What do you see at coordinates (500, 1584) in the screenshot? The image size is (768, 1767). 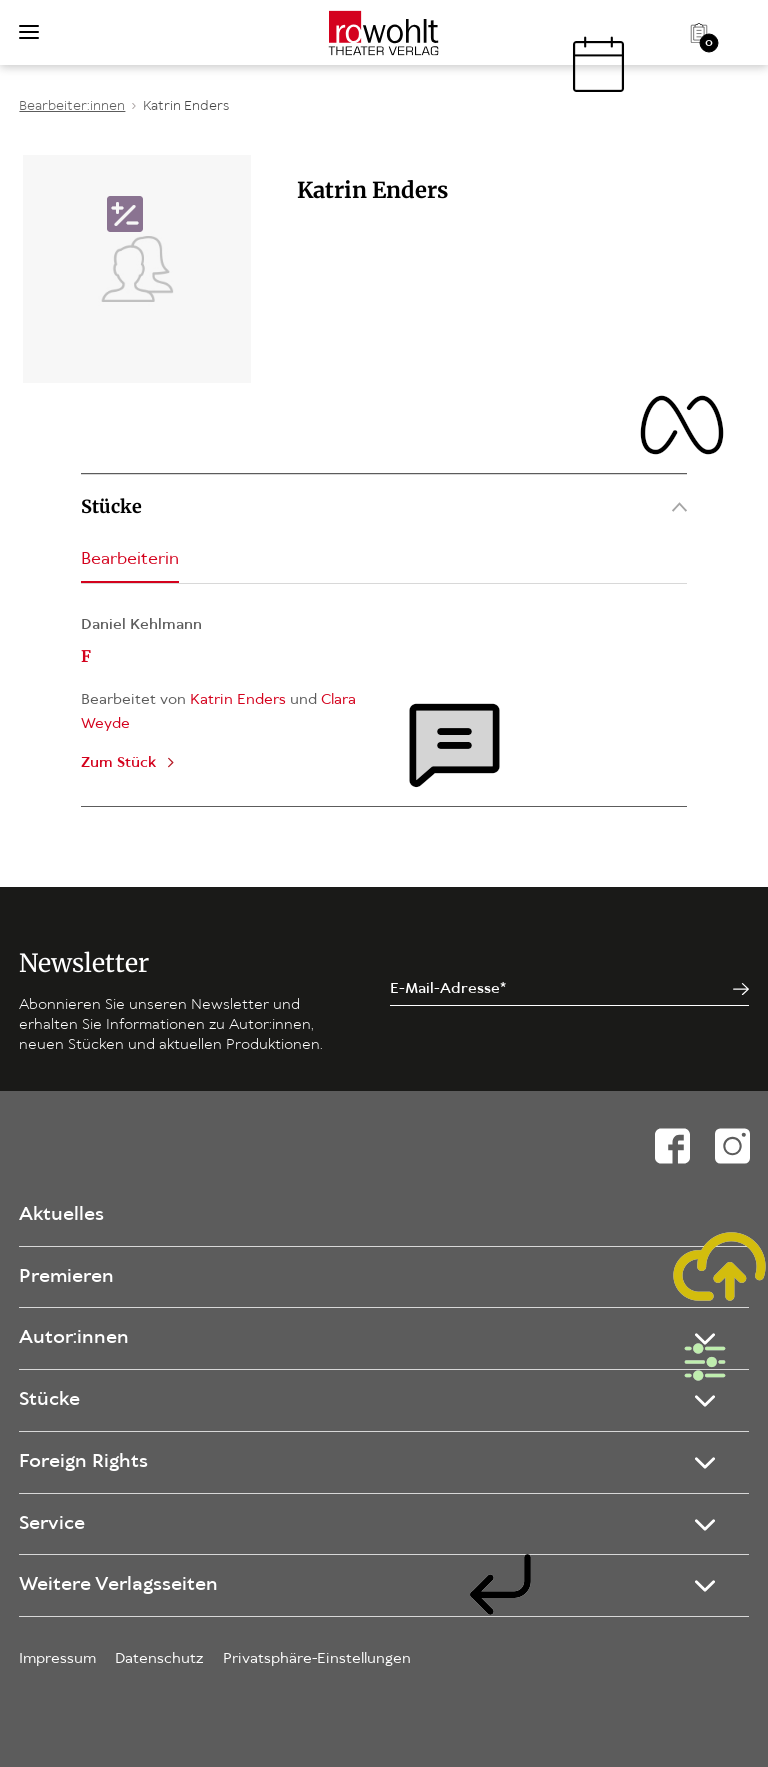 I see `return or enter key` at bounding box center [500, 1584].